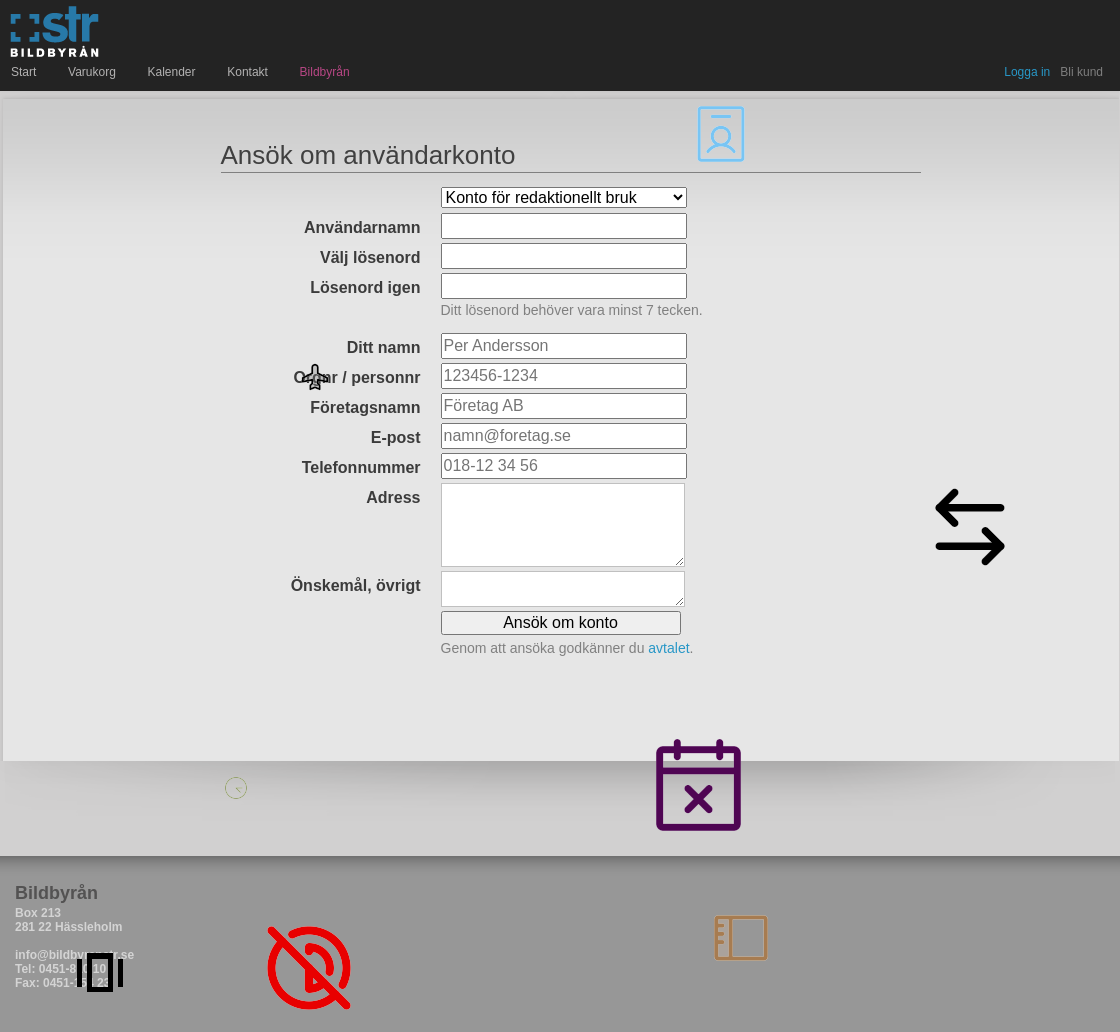  Describe the element at coordinates (721, 134) in the screenshot. I see `view user profile or identification details` at that location.